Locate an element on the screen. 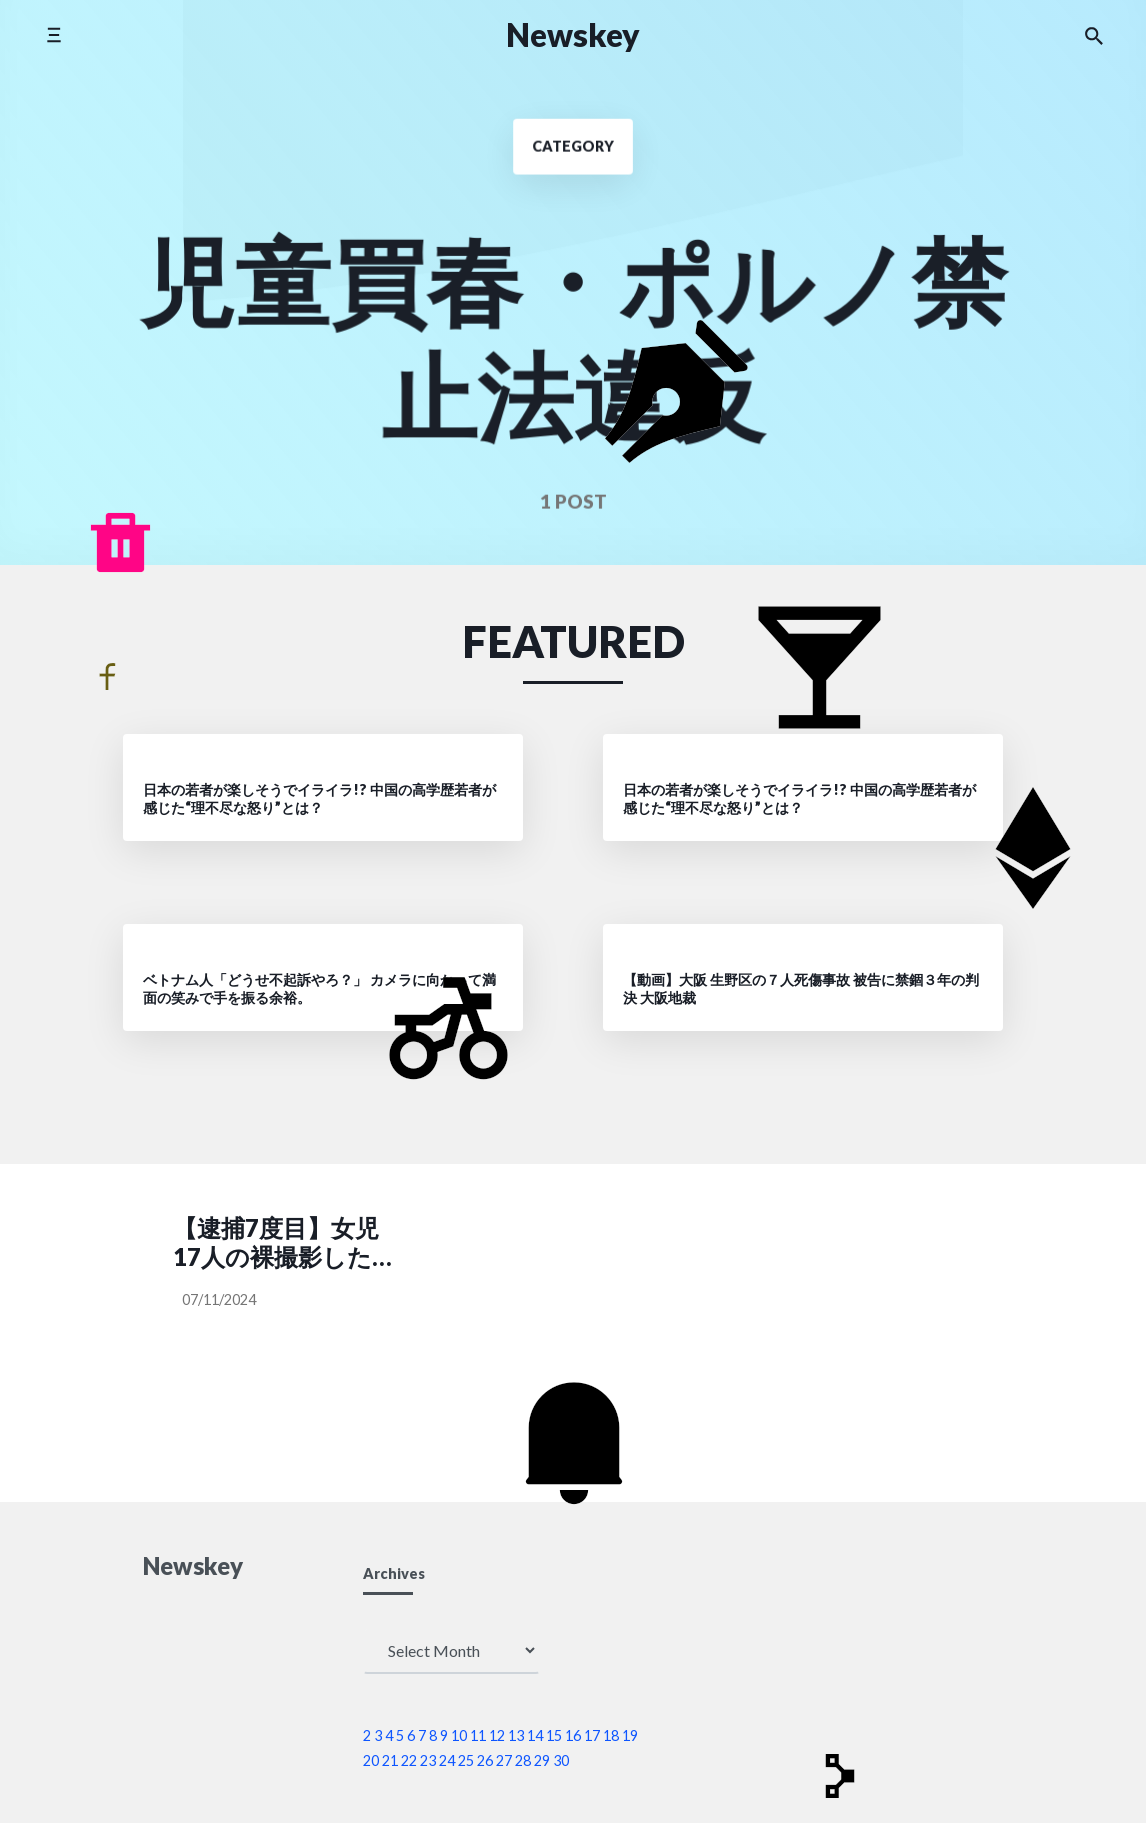 This screenshot has width=1146, height=1823. select motorcycle as transportation mode is located at coordinates (448, 1025).